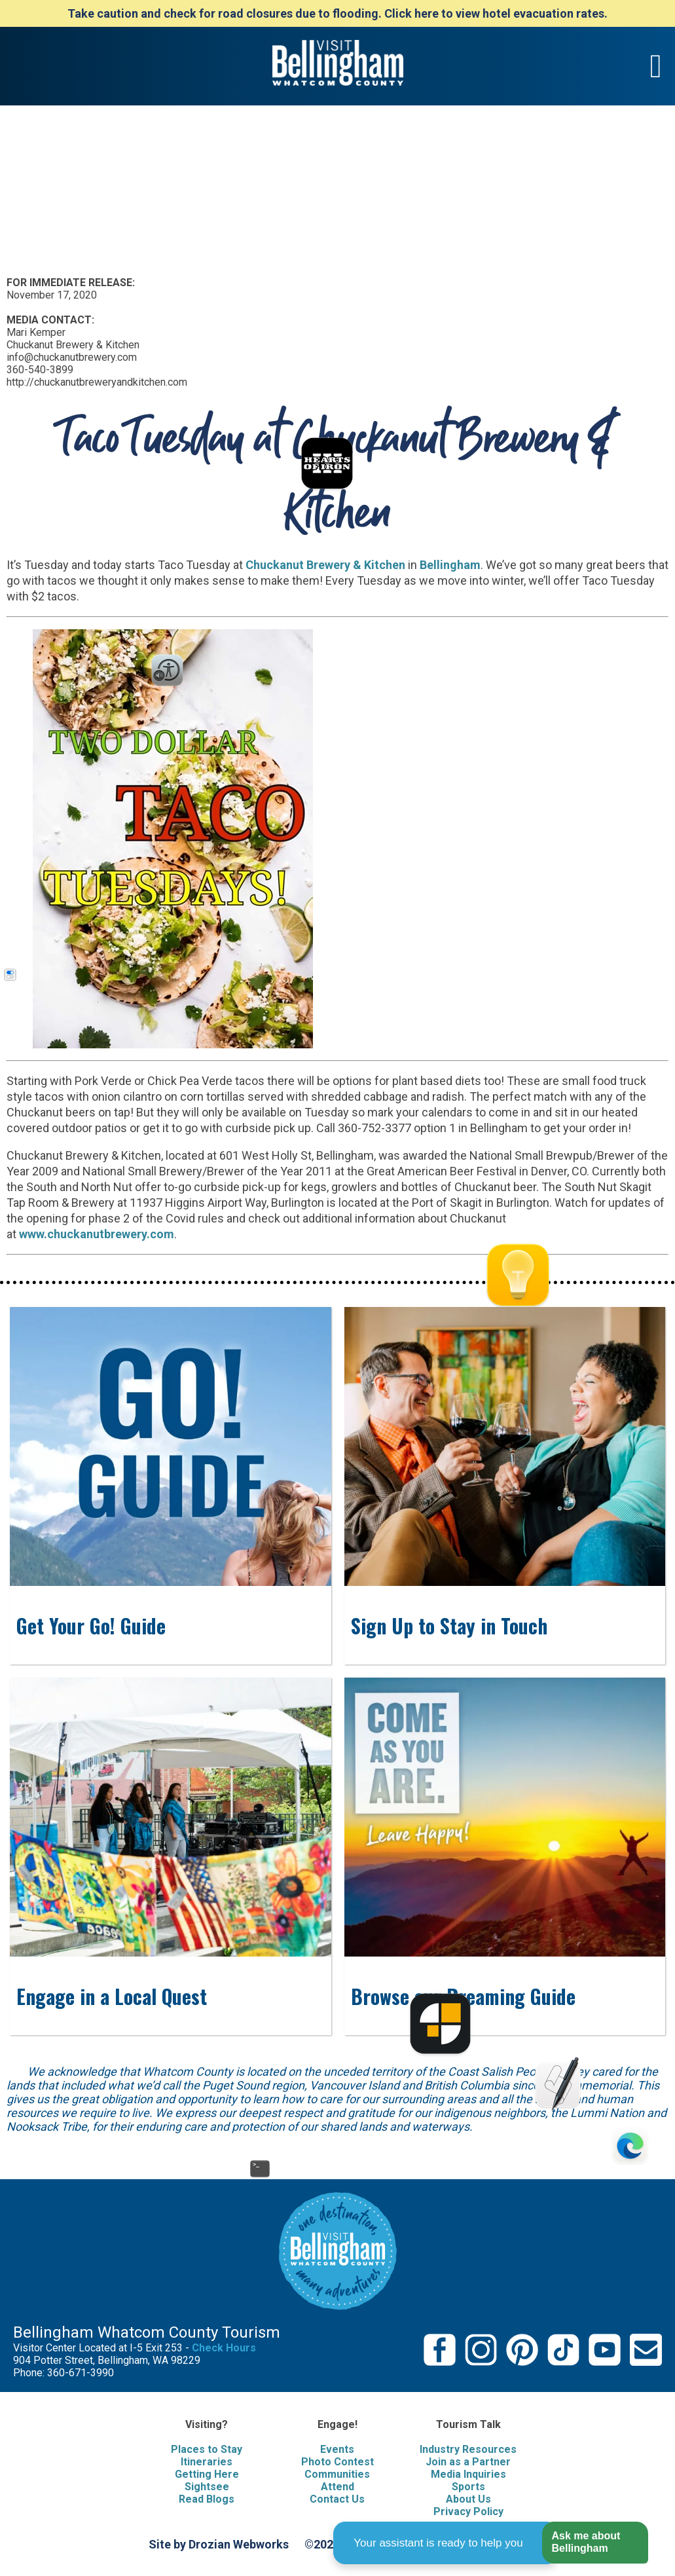 The height and width of the screenshot is (2576, 675). What do you see at coordinates (440, 2023) in the screenshot?
I see `launch shapez 2 game` at bounding box center [440, 2023].